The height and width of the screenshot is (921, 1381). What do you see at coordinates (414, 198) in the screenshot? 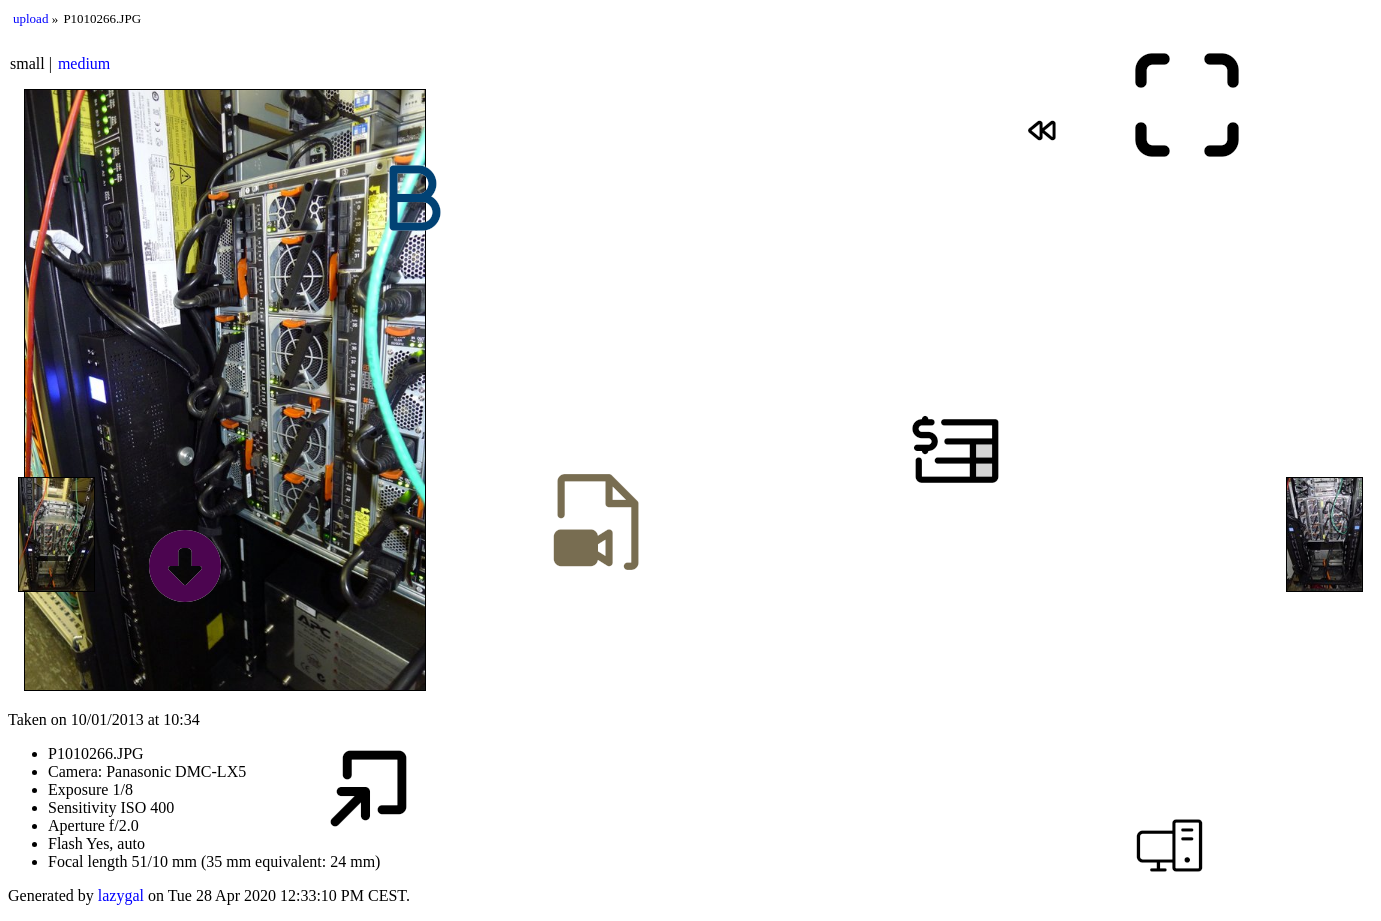
I see `apply bold formatting to selected text` at bounding box center [414, 198].